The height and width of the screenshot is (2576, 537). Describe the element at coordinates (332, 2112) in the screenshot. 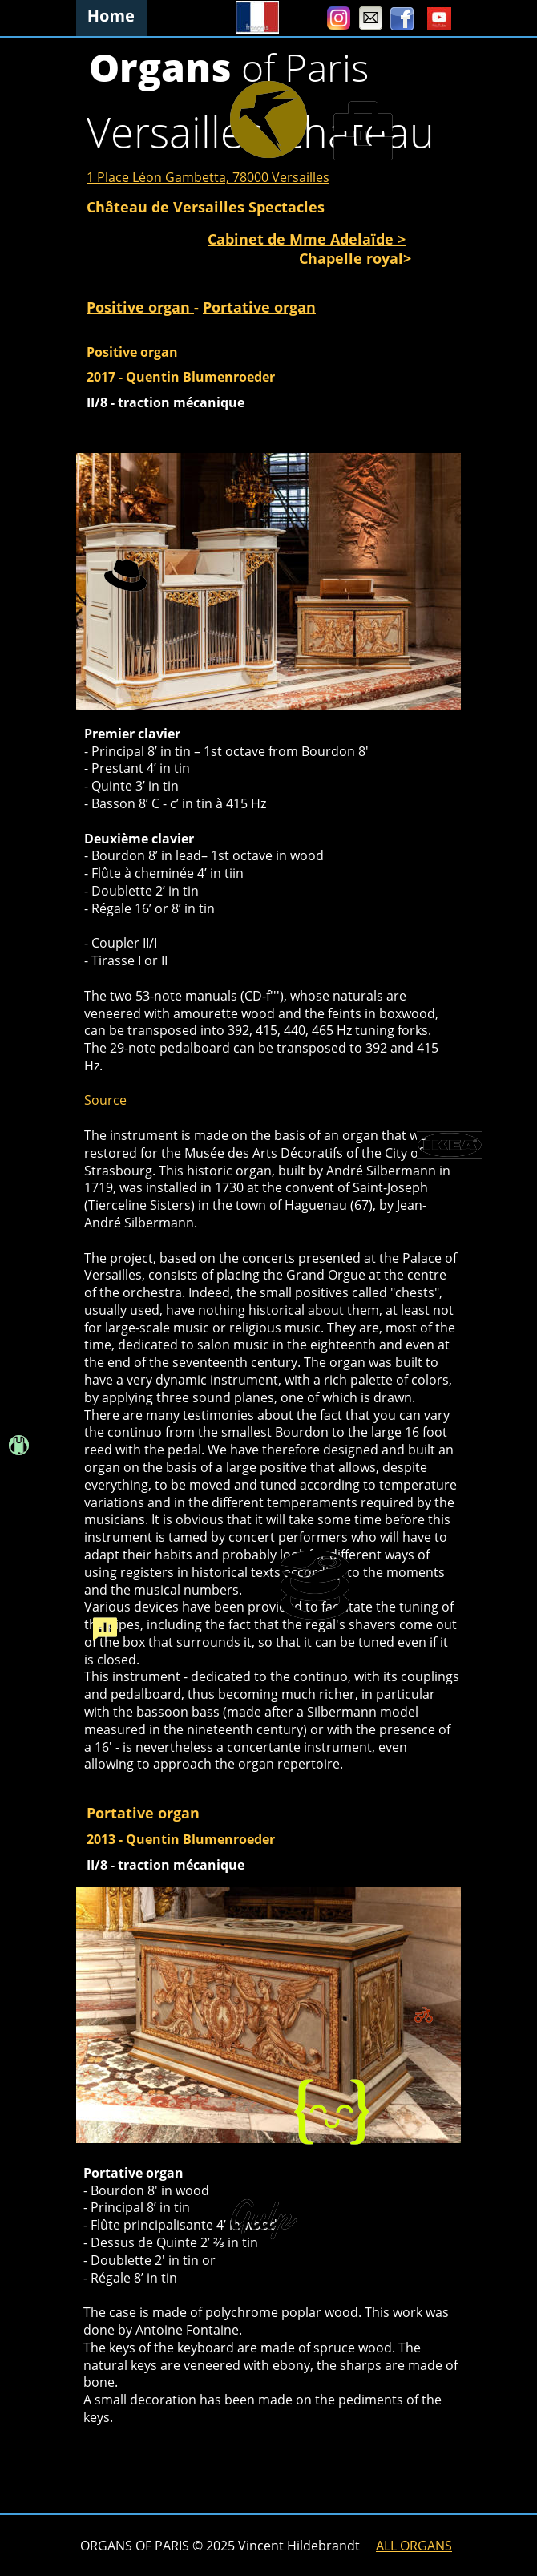

I see `visit exercism coding practice platform` at that location.